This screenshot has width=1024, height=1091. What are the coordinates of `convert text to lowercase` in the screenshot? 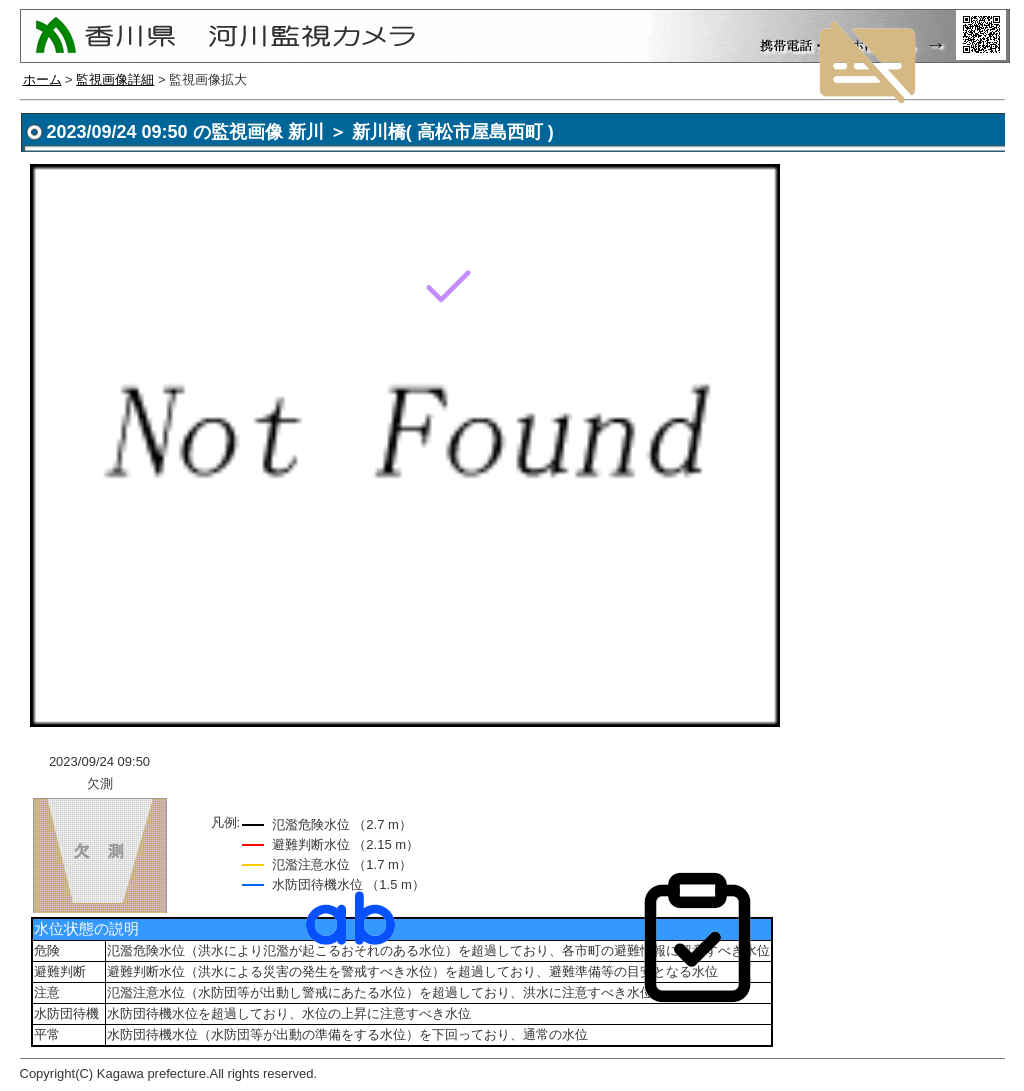 It's located at (350, 922).